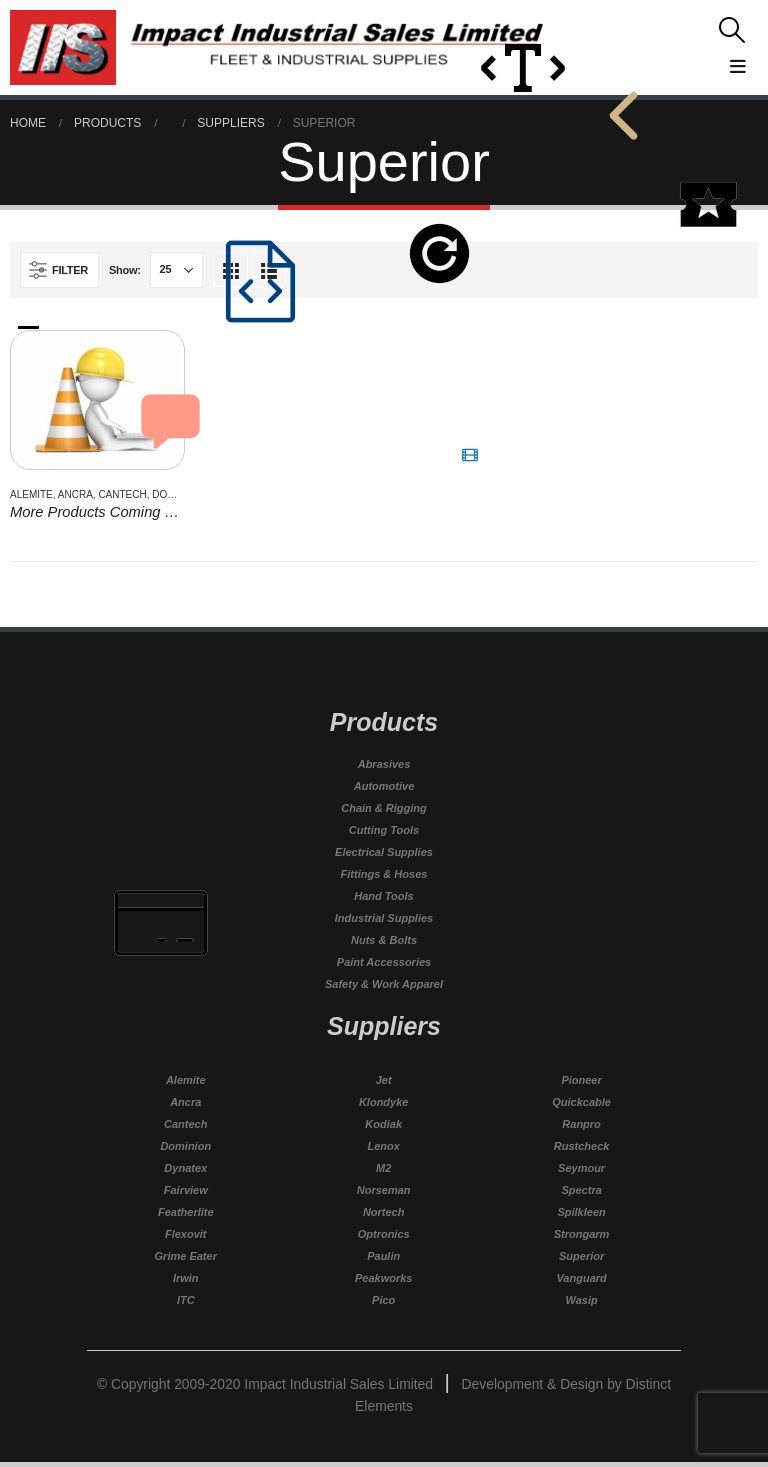 Image resolution: width=768 pixels, height=1467 pixels. What do you see at coordinates (260, 281) in the screenshot?
I see `view source code file` at bounding box center [260, 281].